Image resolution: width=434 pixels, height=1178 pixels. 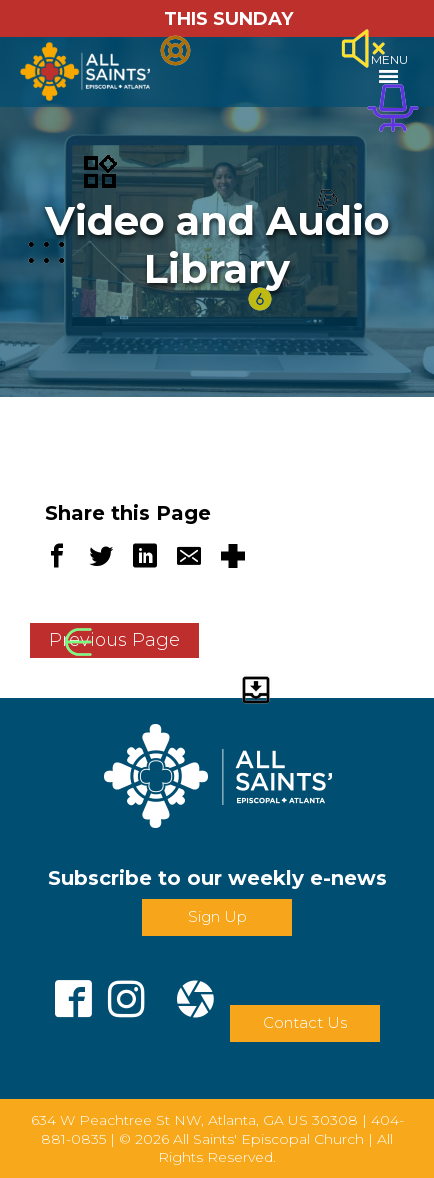 I want to click on drag to reorder or rearrange items, so click(x=46, y=252).